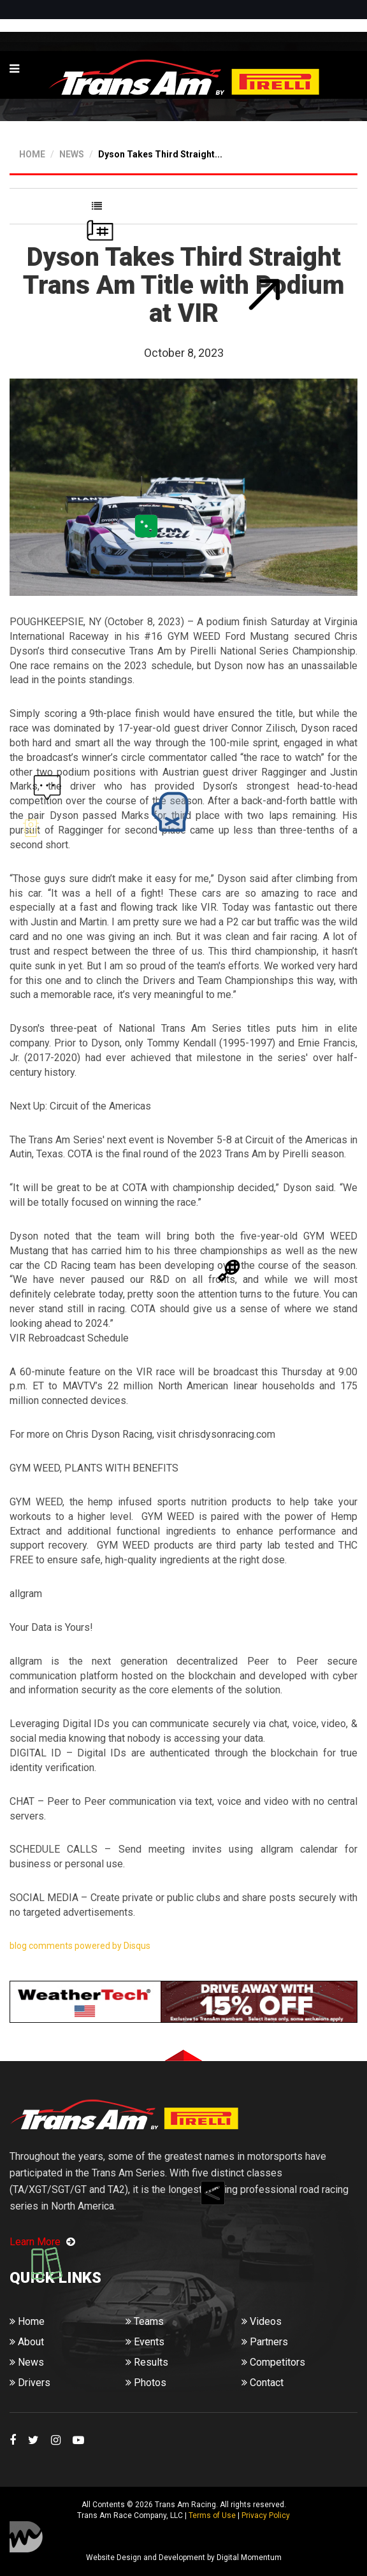  Describe the element at coordinates (45, 2264) in the screenshot. I see `access your library or book collection` at that location.